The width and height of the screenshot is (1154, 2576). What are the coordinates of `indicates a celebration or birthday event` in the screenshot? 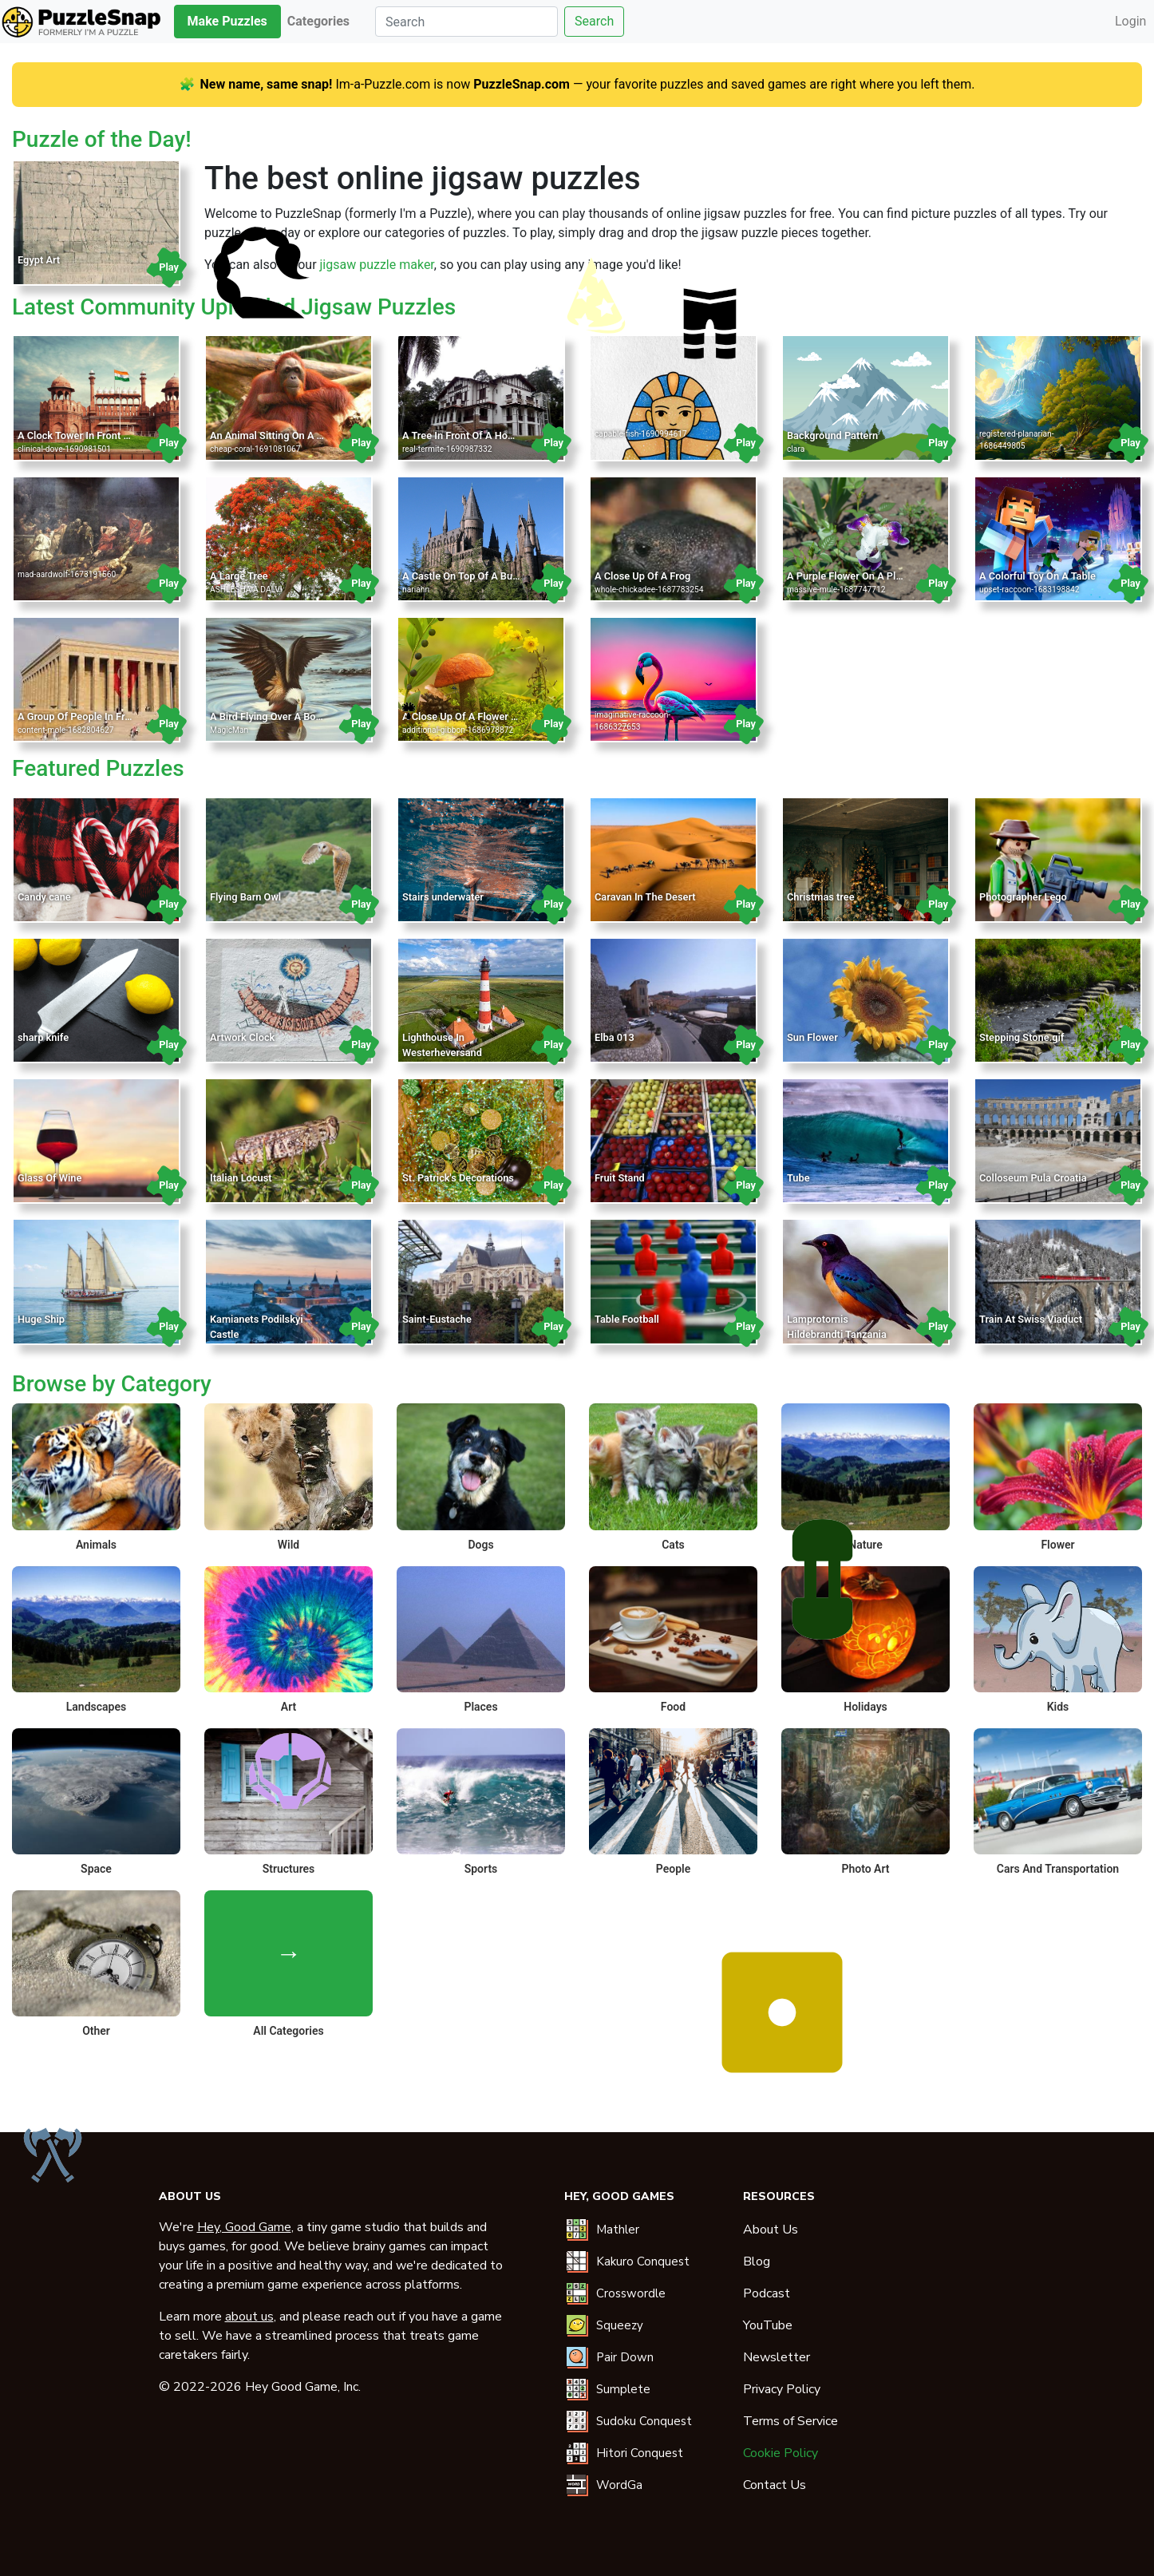 It's located at (595, 295).